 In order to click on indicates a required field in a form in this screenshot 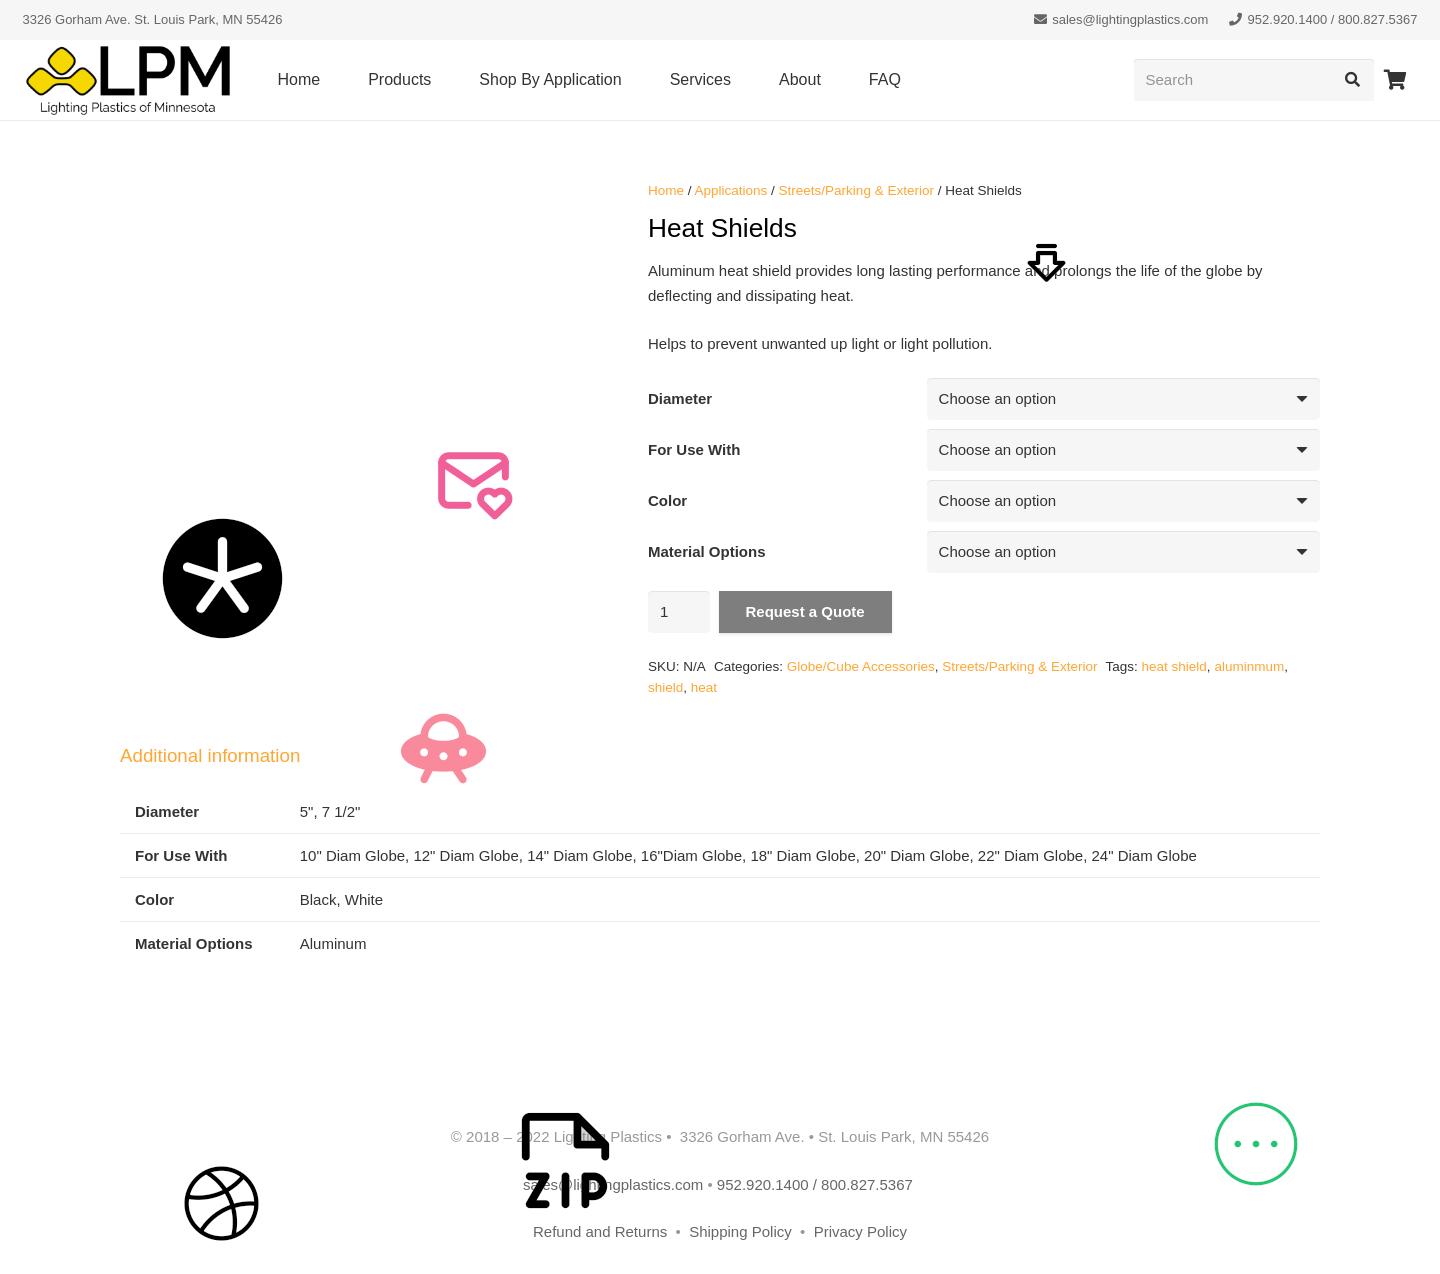, I will do `click(222, 578)`.